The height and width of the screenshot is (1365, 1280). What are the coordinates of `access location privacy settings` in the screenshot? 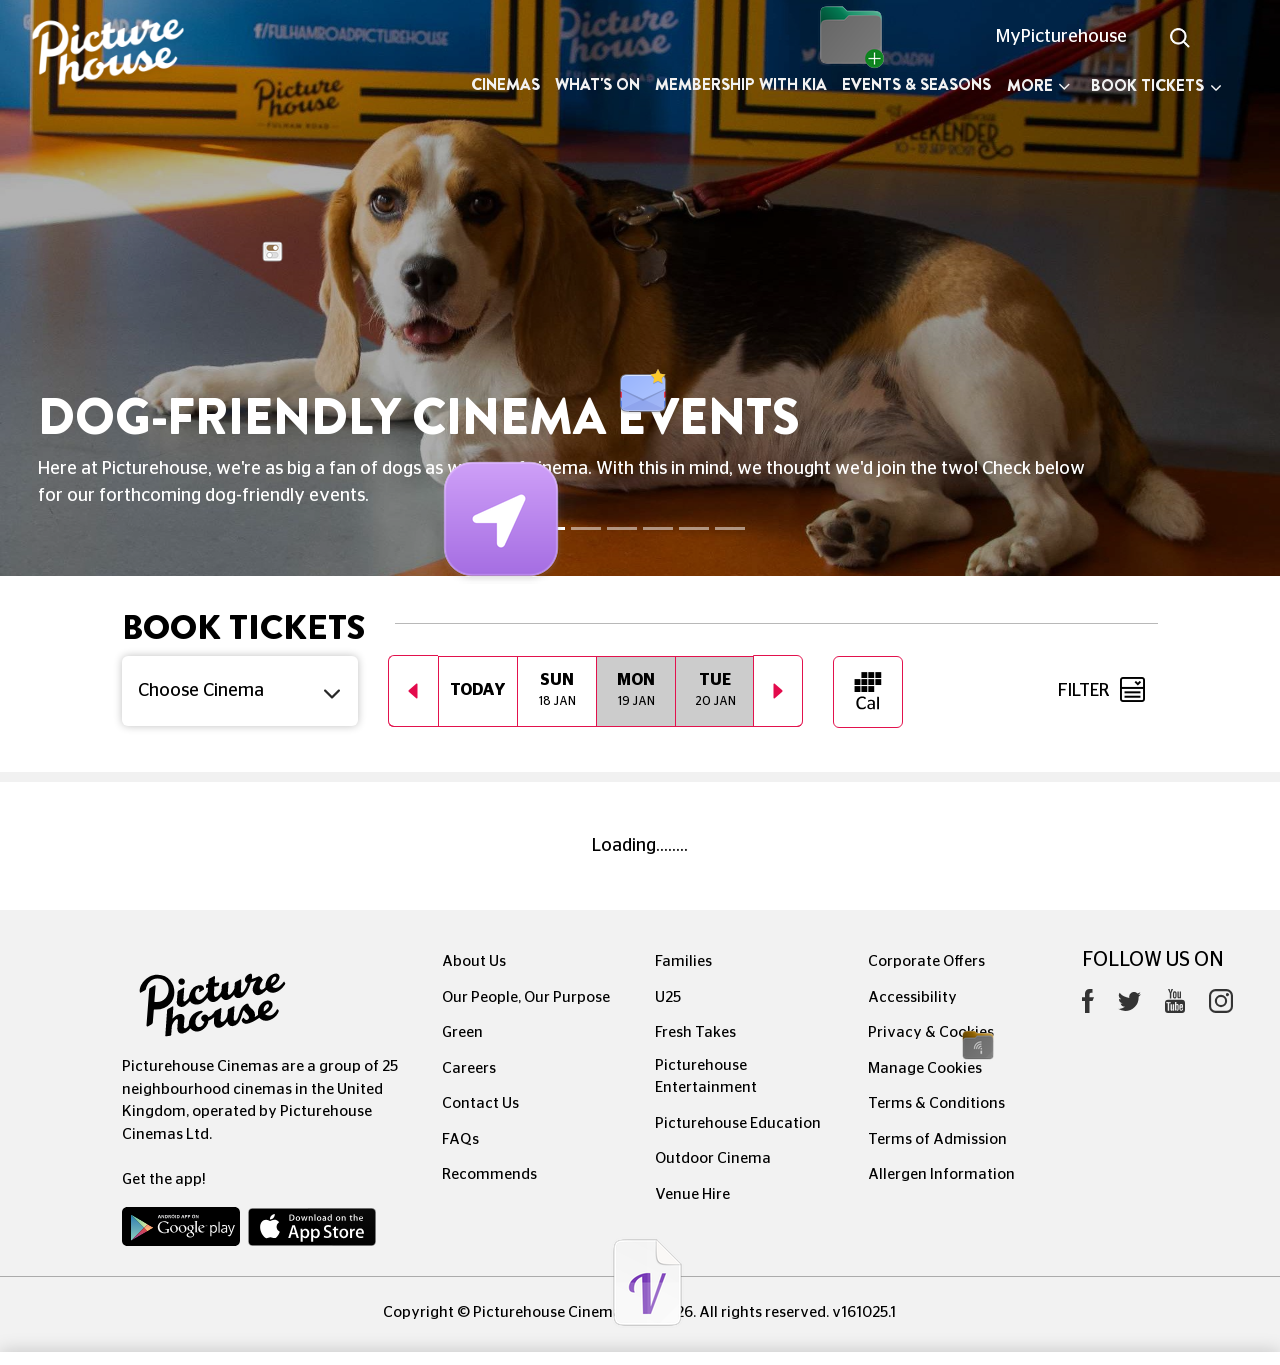 It's located at (501, 521).